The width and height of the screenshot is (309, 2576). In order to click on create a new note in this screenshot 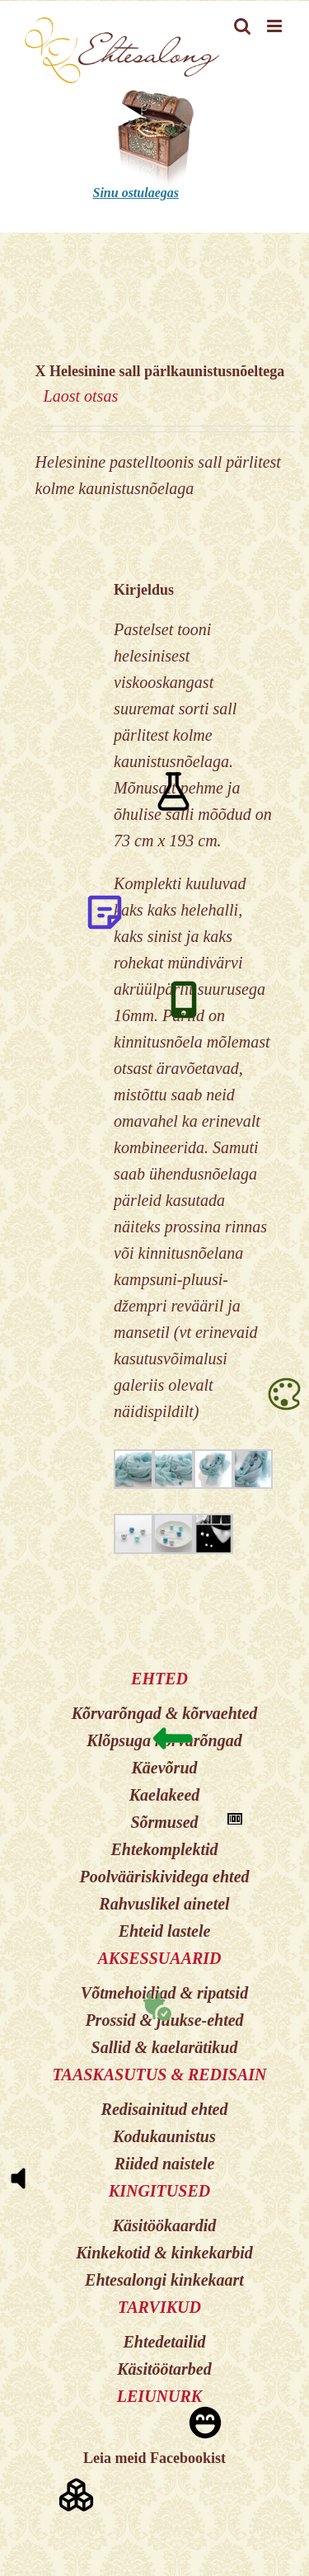, I will do `click(105, 912)`.